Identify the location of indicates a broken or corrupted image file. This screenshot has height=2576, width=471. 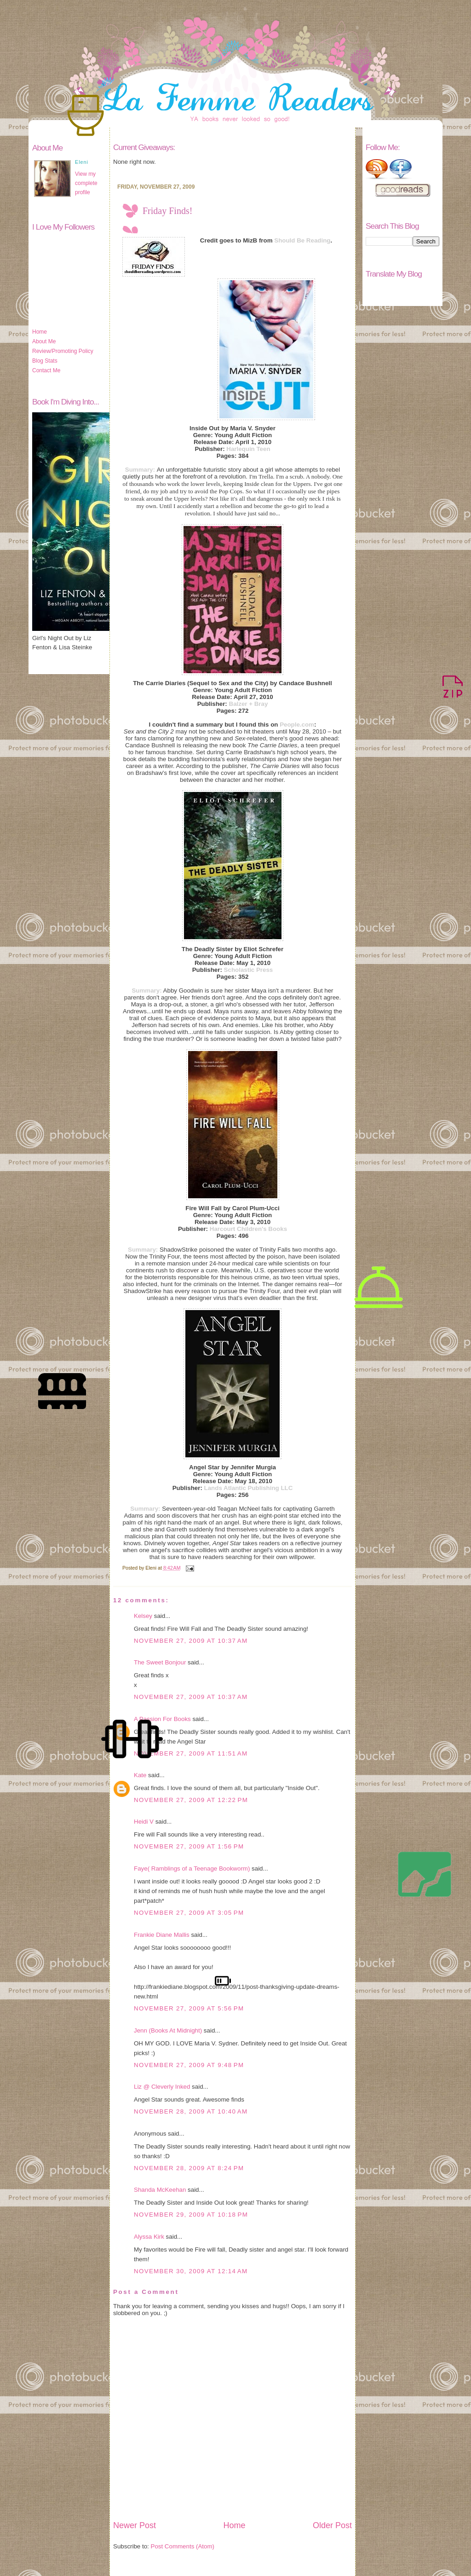
(425, 1874).